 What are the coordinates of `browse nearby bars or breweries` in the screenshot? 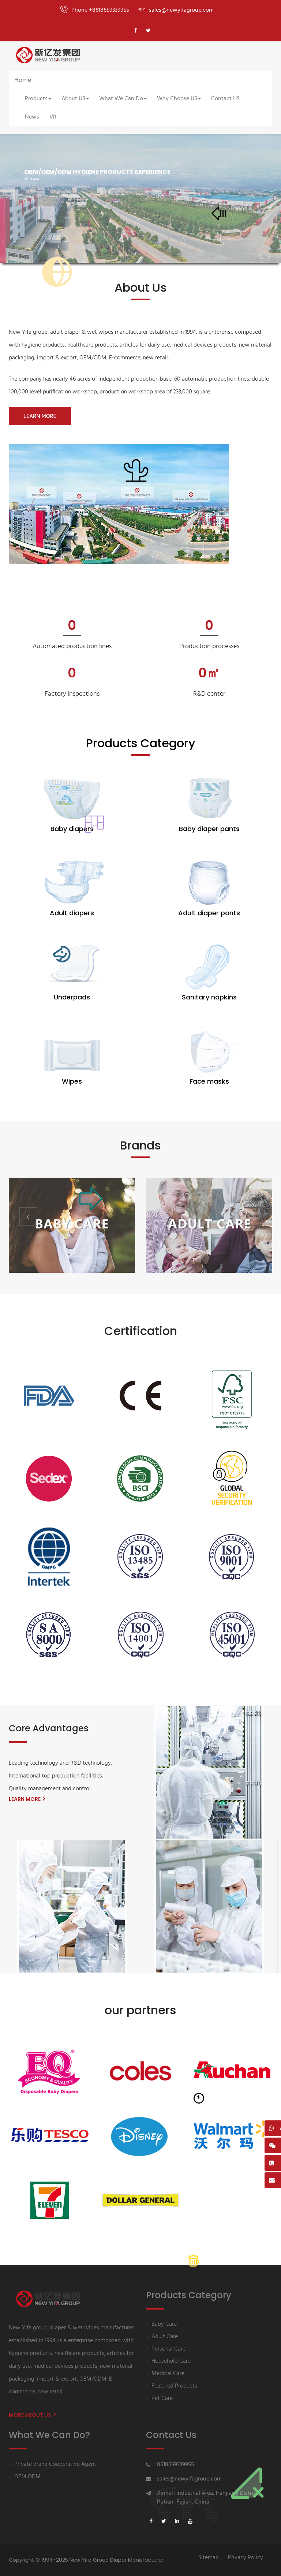 It's located at (194, 2261).